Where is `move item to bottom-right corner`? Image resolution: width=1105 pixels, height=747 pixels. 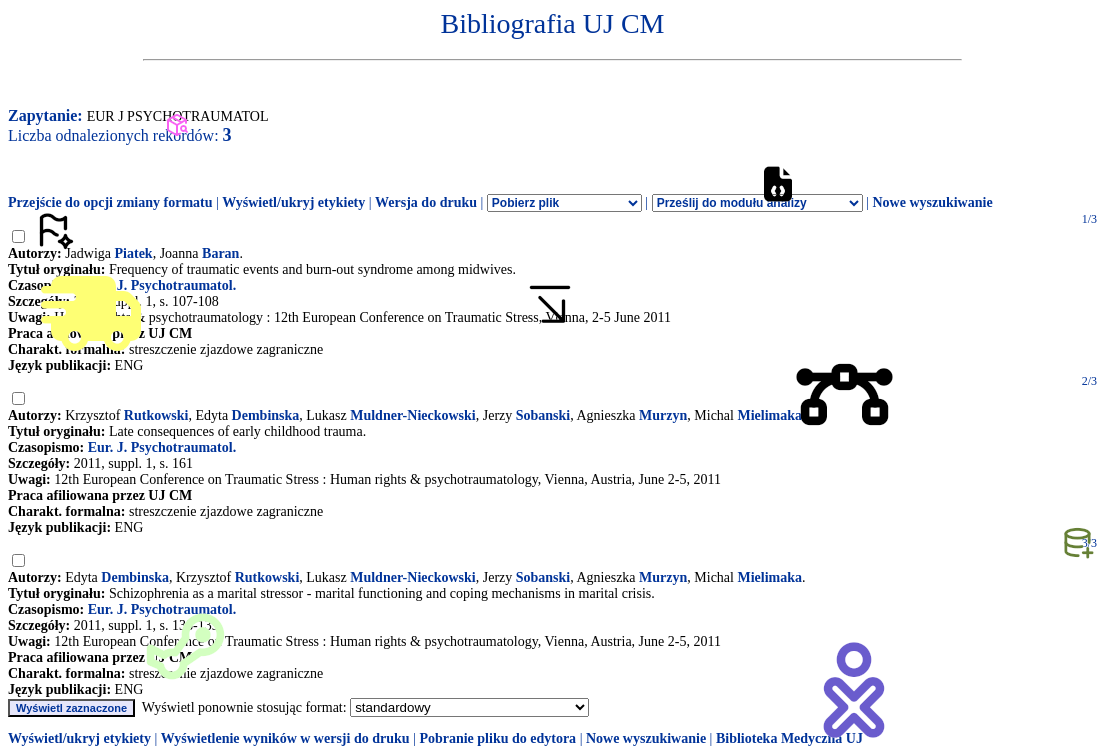 move item to bottom-right corner is located at coordinates (550, 306).